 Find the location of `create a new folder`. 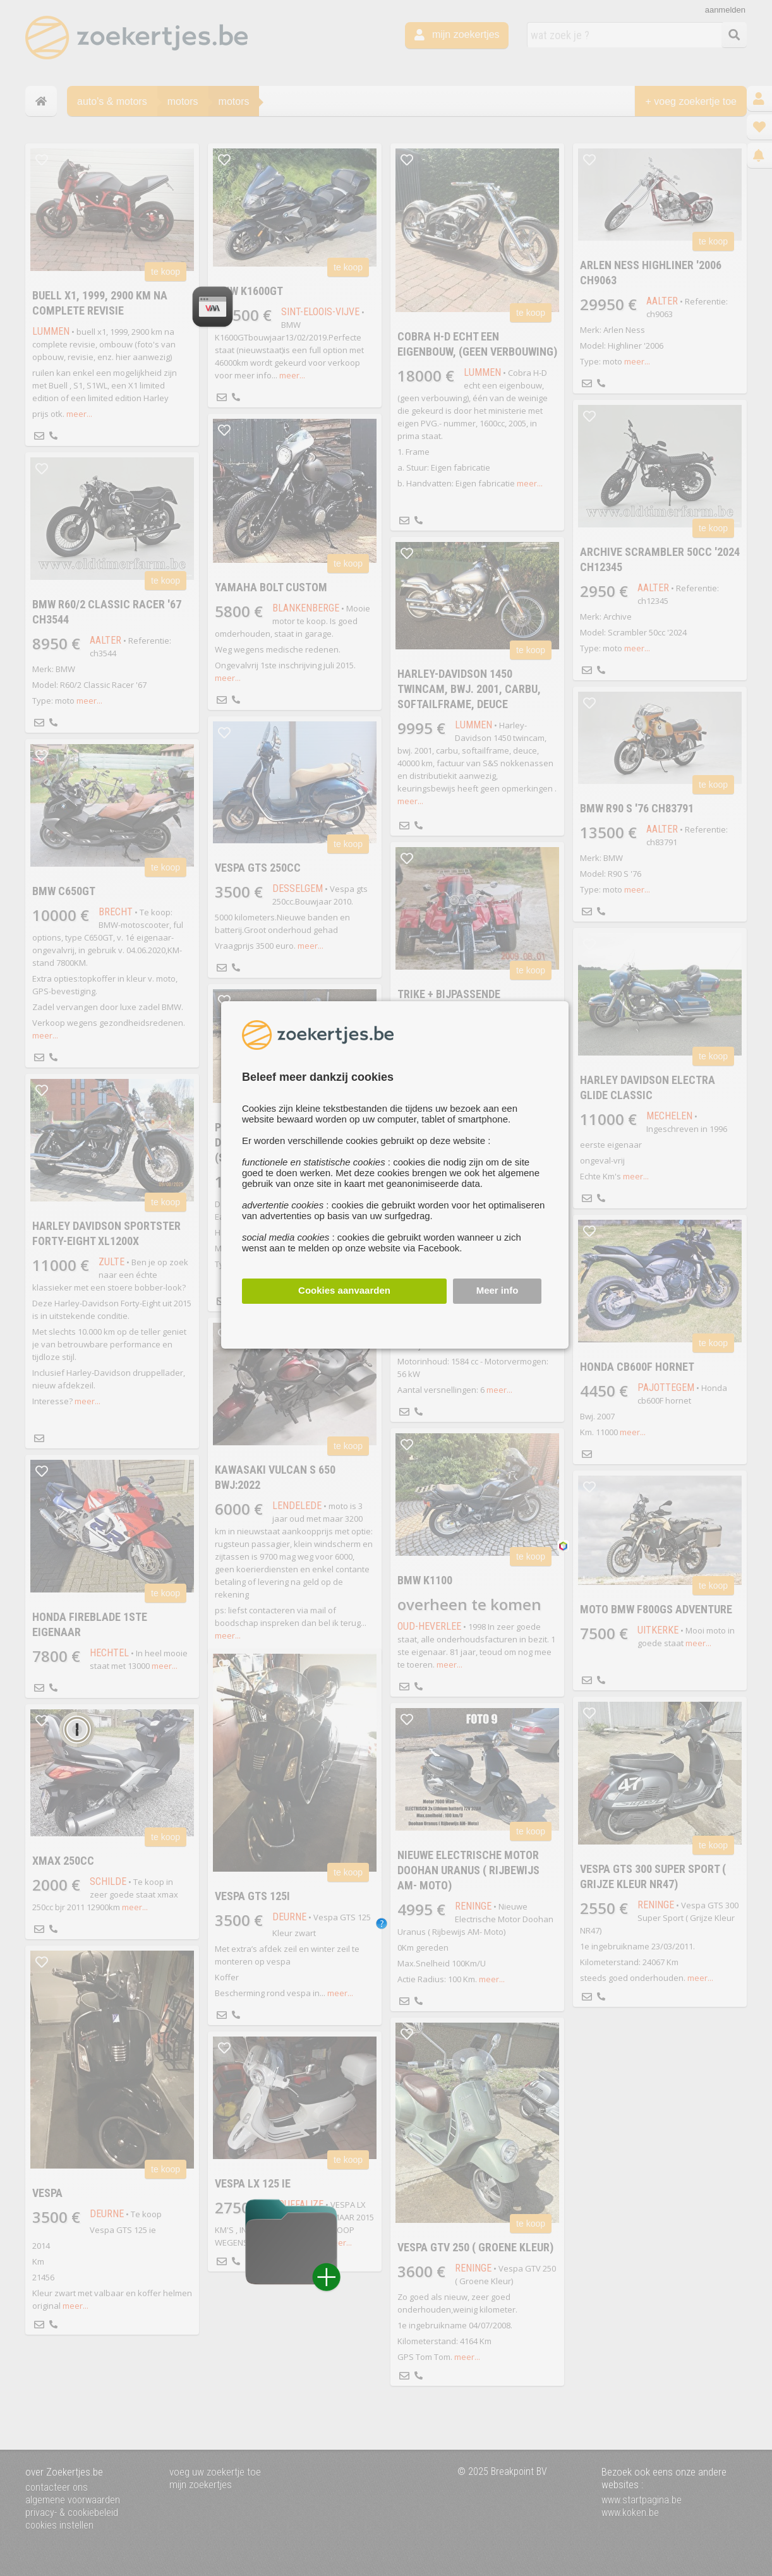

create a new folder is located at coordinates (291, 2242).